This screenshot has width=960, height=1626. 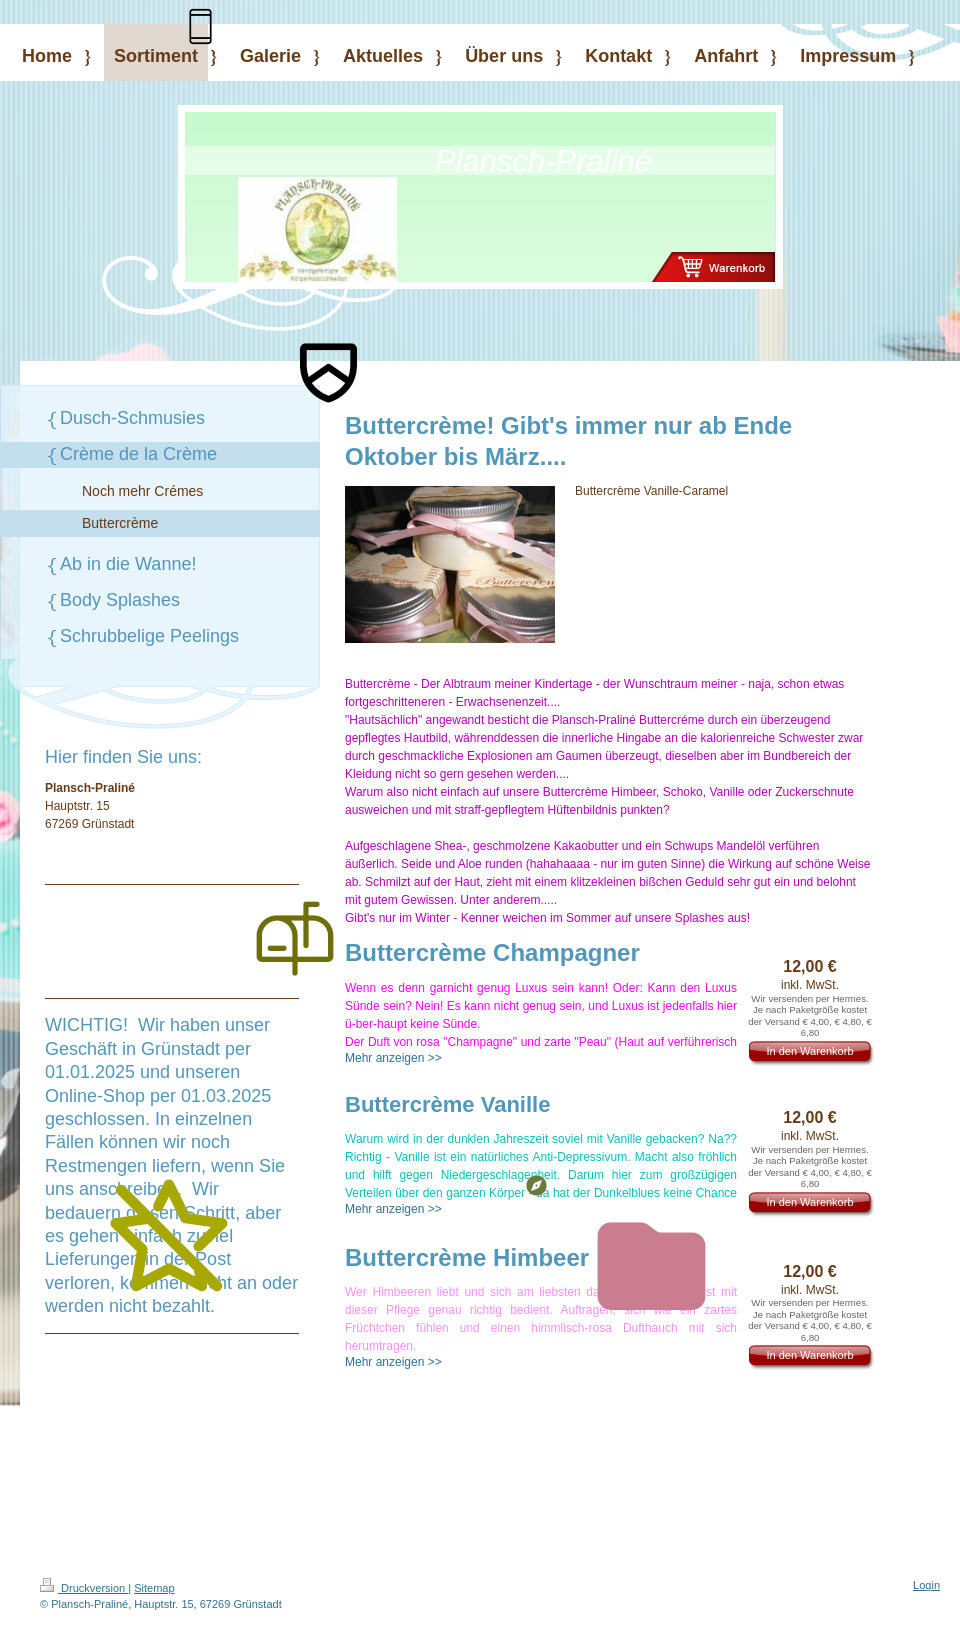 I want to click on access security or protection settings, so click(x=328, y=369).